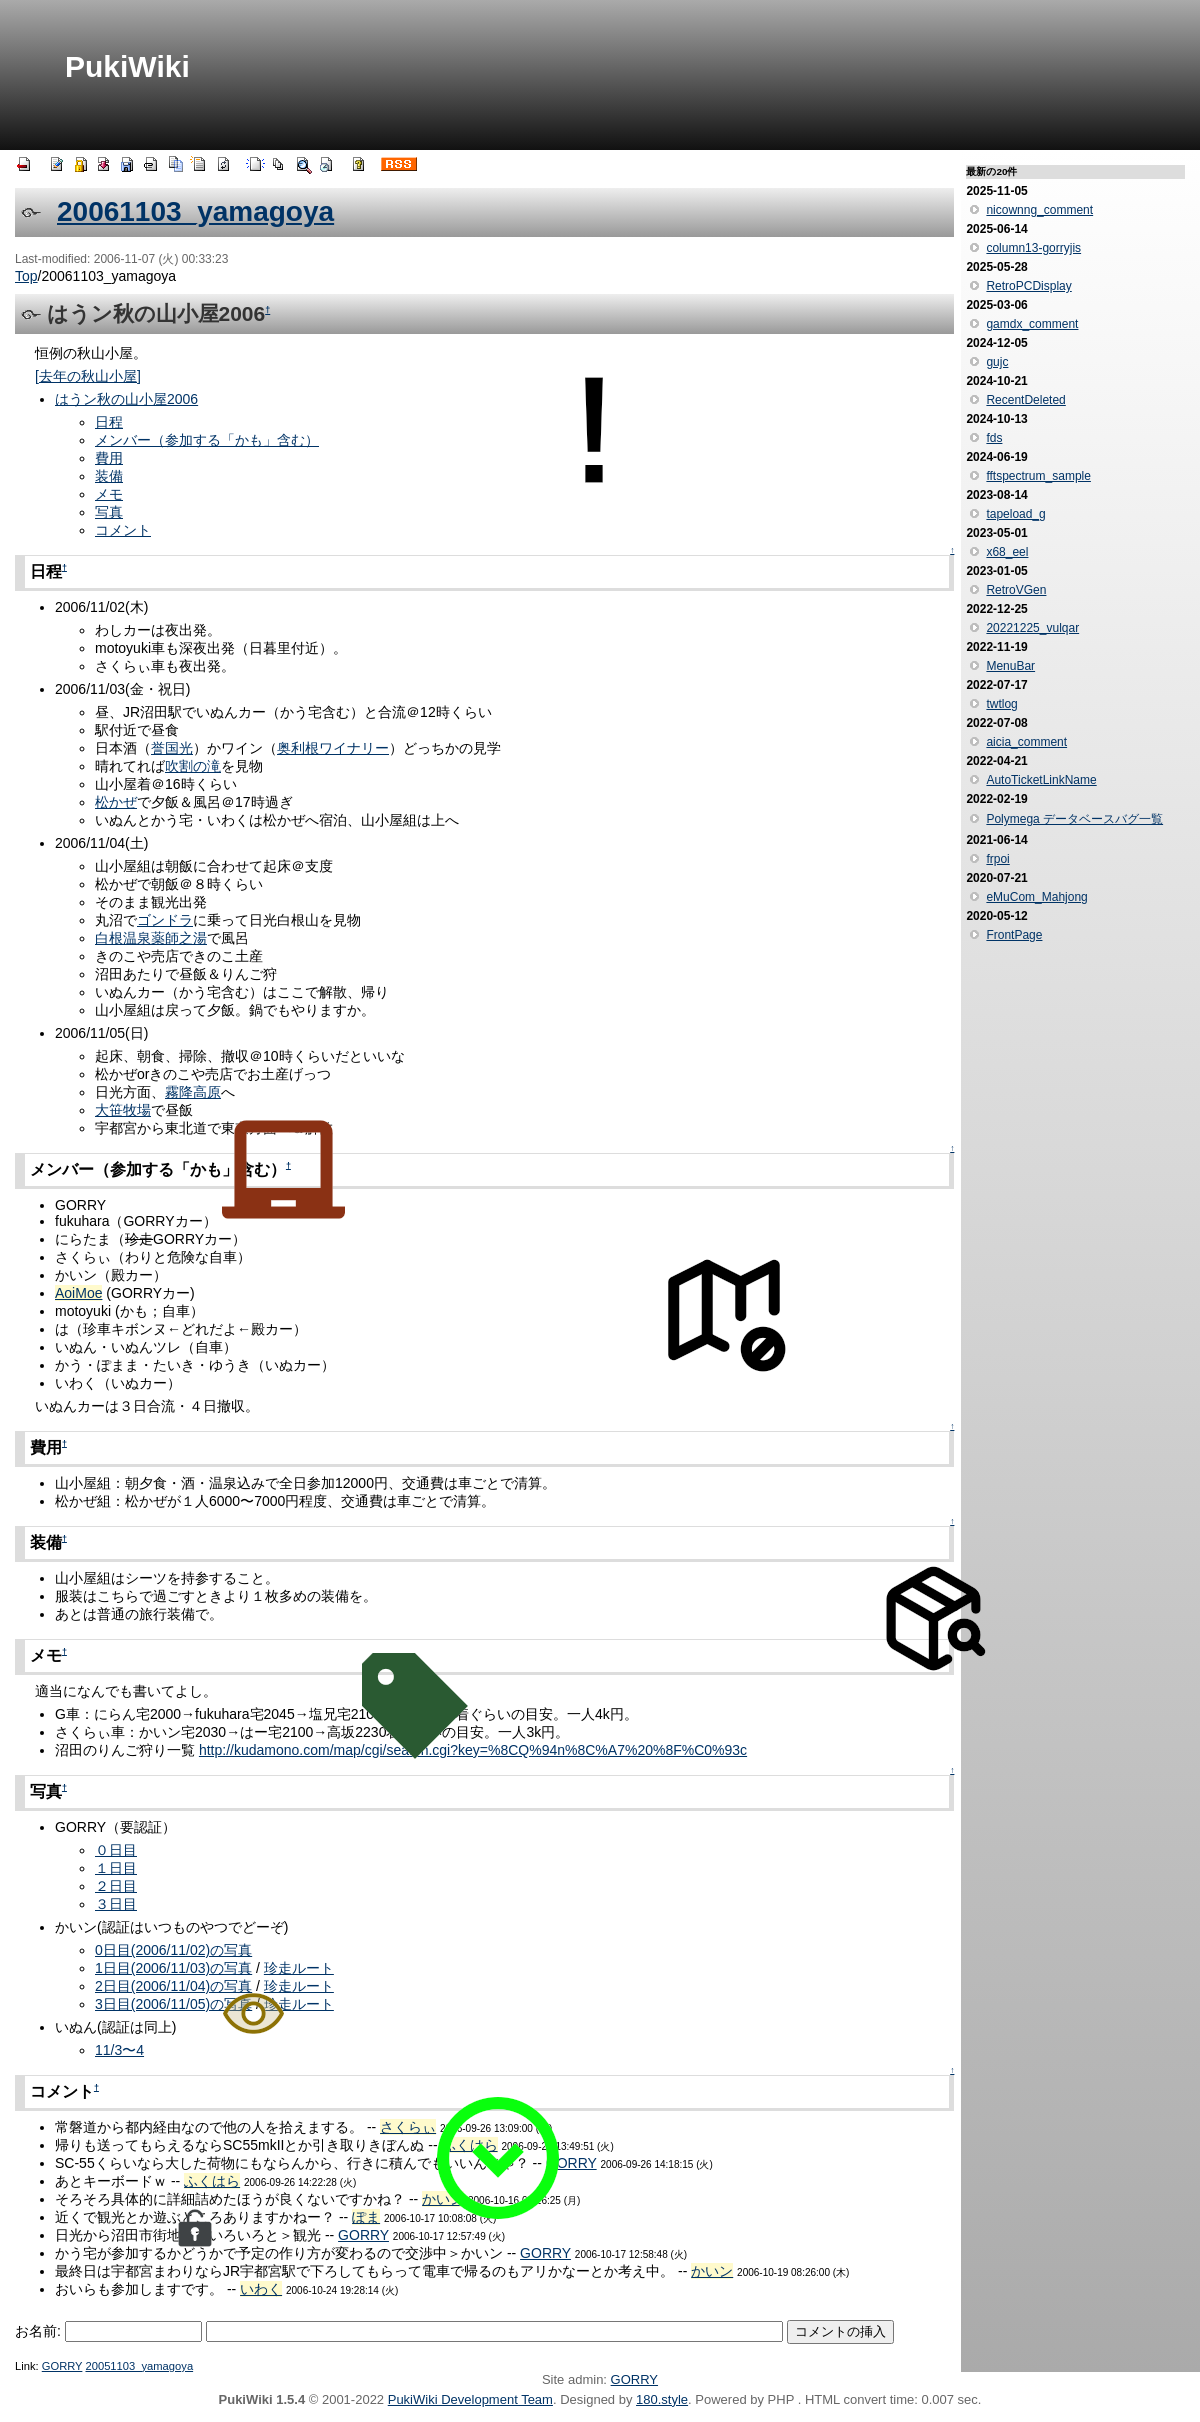 The width and height of the screenshot is (1200, 2422). What do you see at coordinates (195, 2230) in the screenshot?
I see `unlocked or unsecured state` at bounding box center [195, 2230].